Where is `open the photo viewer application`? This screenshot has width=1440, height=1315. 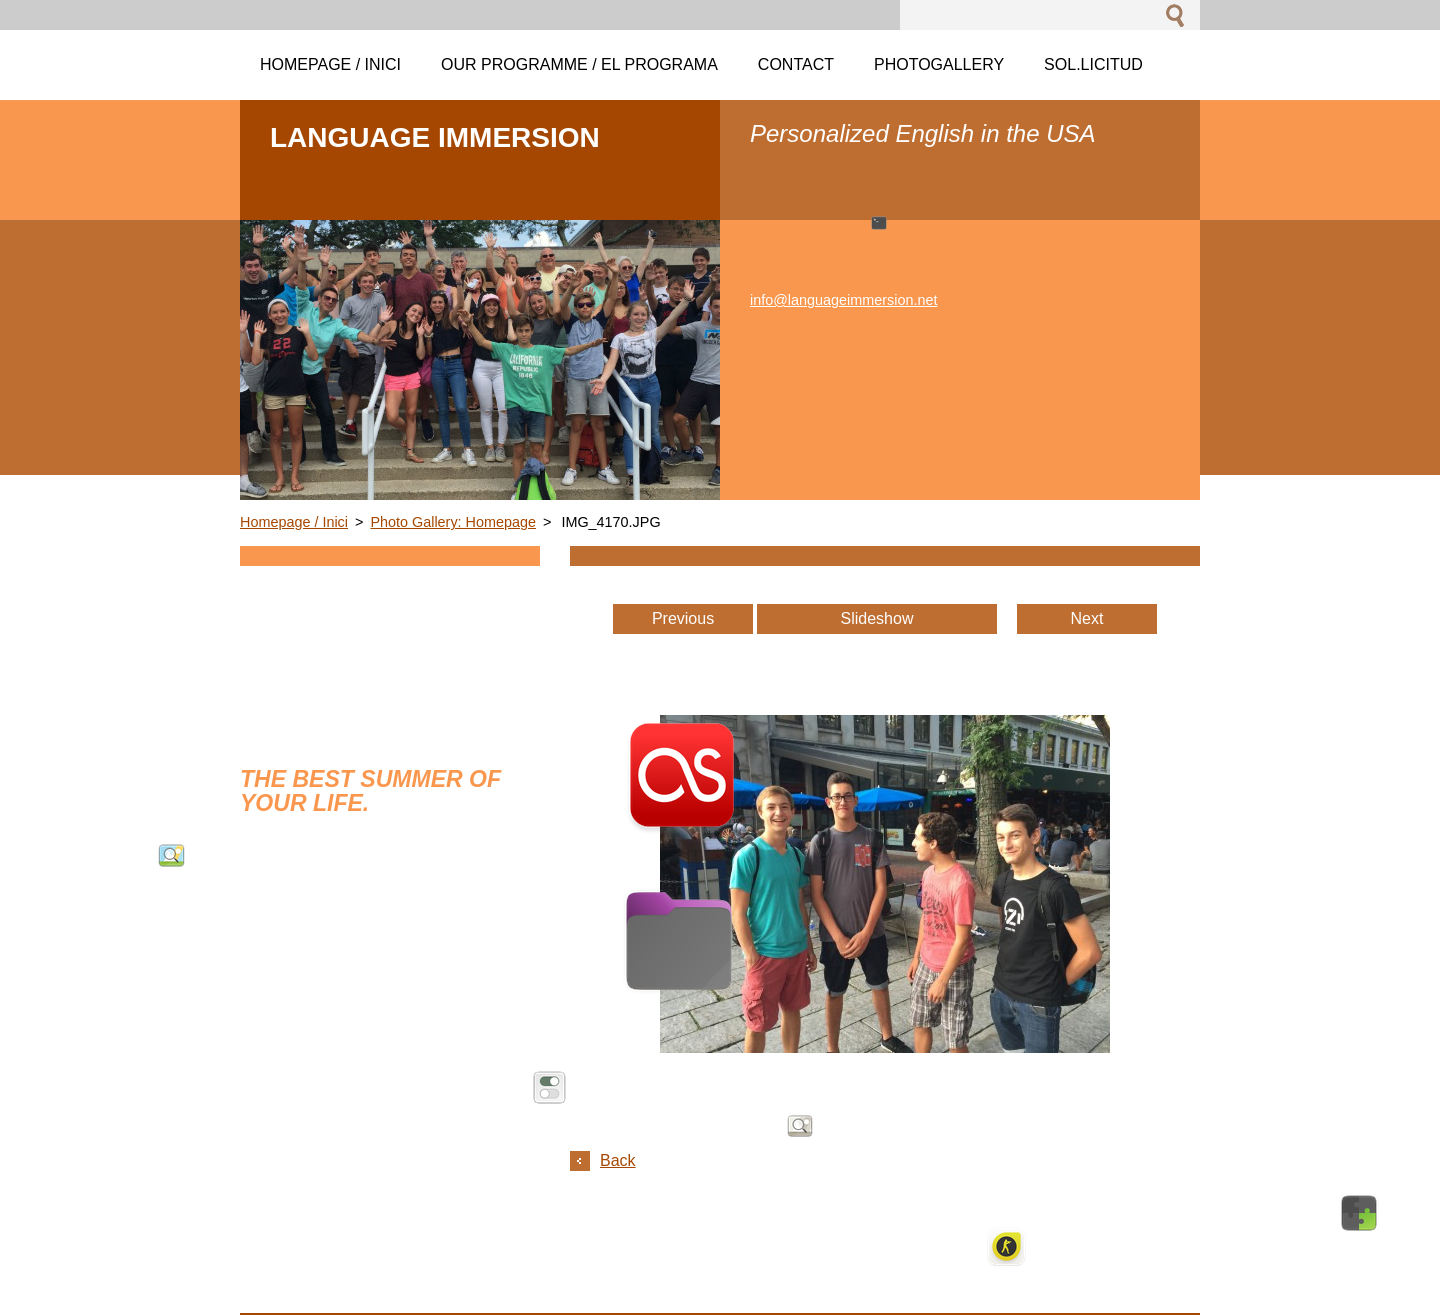
open the photo viewer application is located at coordinates (800, 1126).